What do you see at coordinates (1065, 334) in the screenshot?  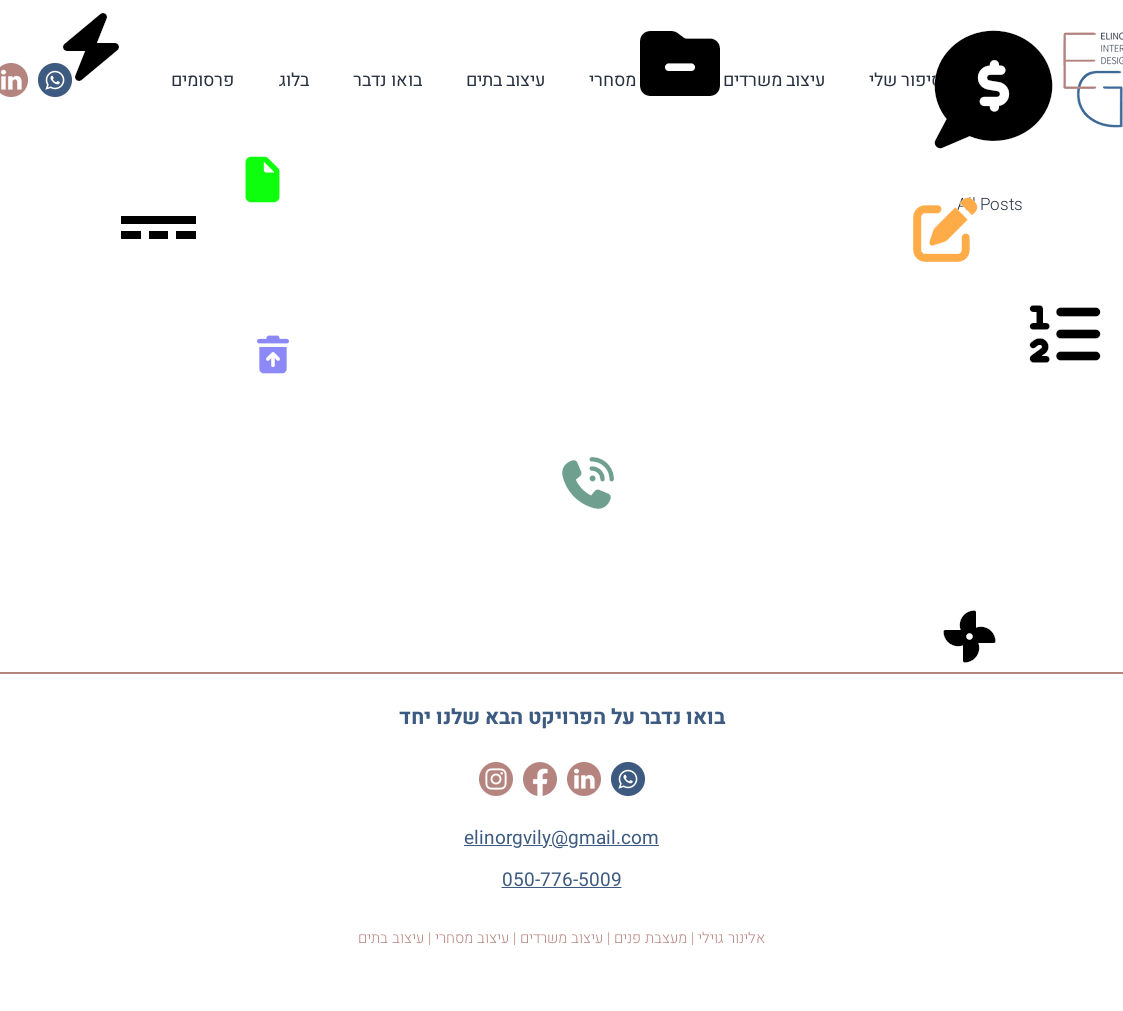 I see `create a numbered list` at bounding box center [1065, 334].